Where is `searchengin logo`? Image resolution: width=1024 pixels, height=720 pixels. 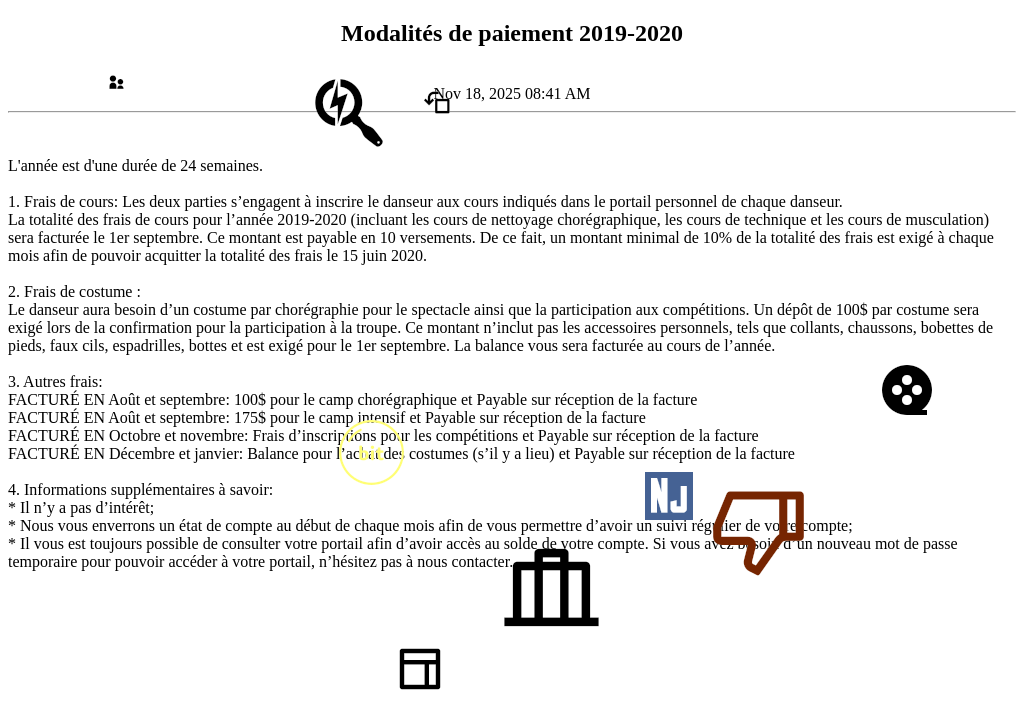
searchengin logo is located at coordinates (349, 112).